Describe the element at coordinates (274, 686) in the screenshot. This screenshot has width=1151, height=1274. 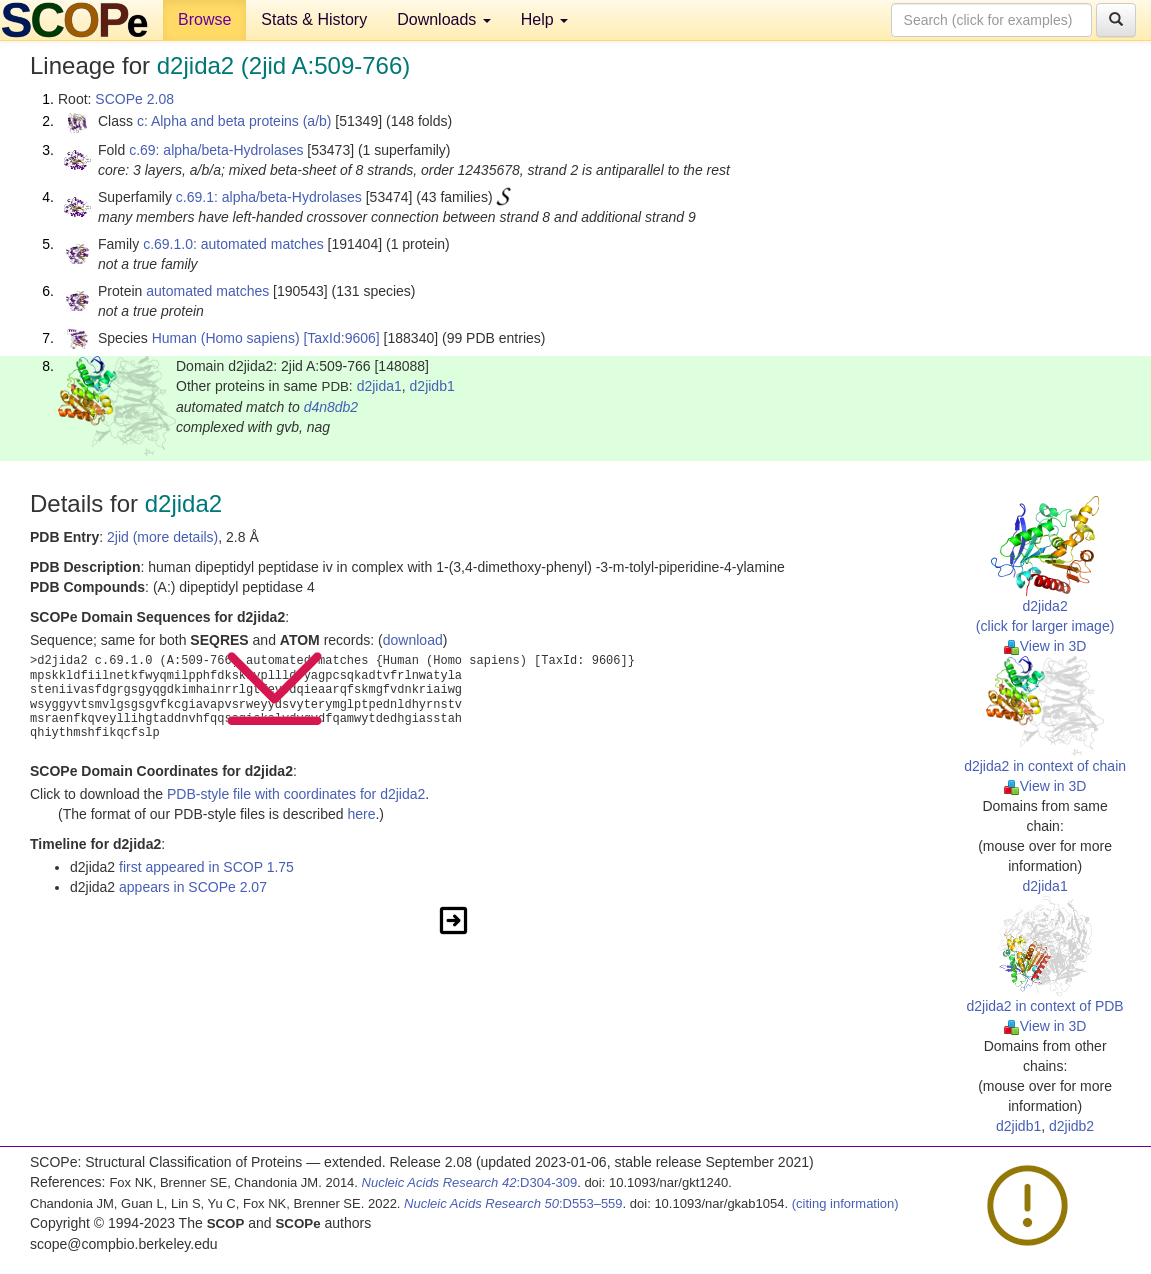
I see `scroll to bottom of page or content` at that location.